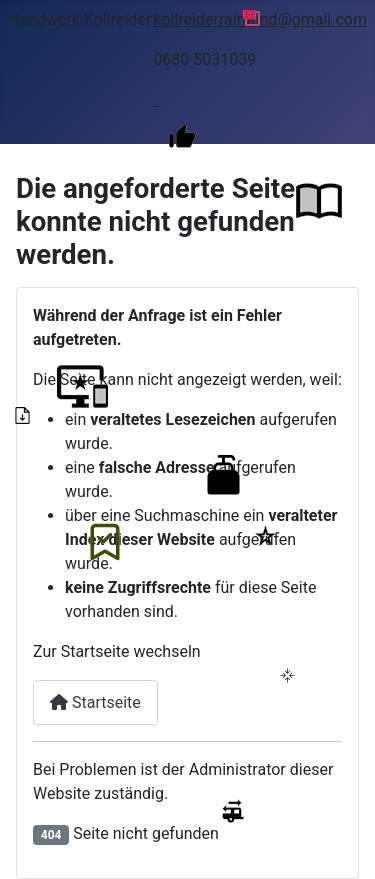 The width and height of the screenshot is (375, 879). What do you see at coordinates (223, 475) in the screenshot?
I see `access hand washing or hygiene instructions` at bounding box center [223, 475].